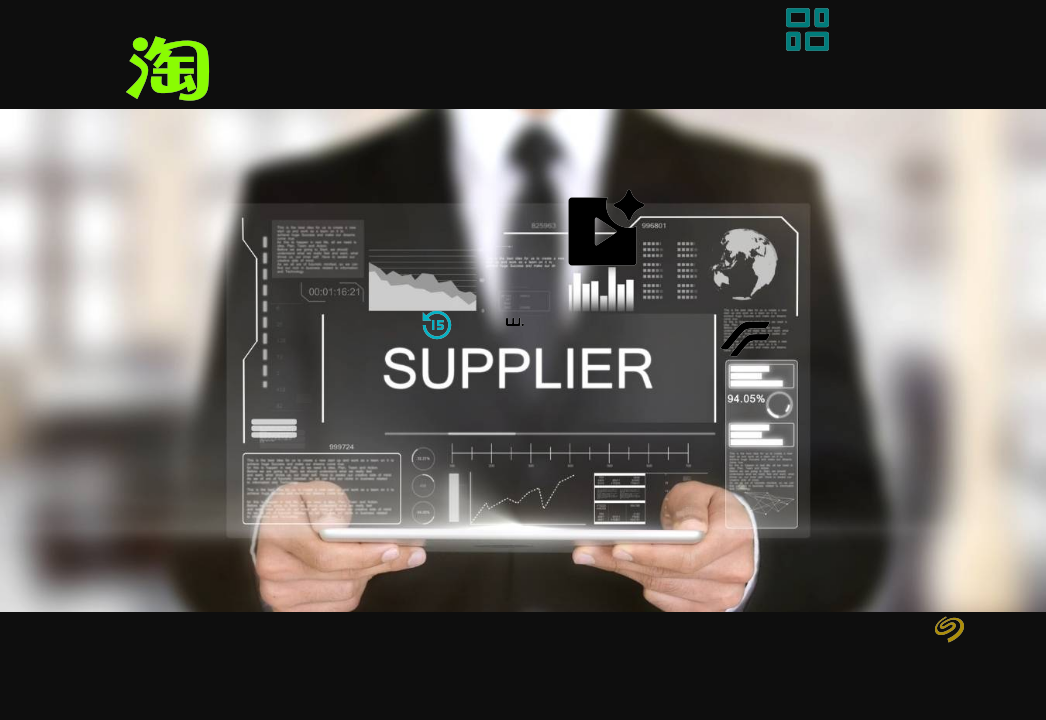 The height and width of the screenshot is (720, 1046). I want to click on access the dashboard or control panel, so click(807, 29).